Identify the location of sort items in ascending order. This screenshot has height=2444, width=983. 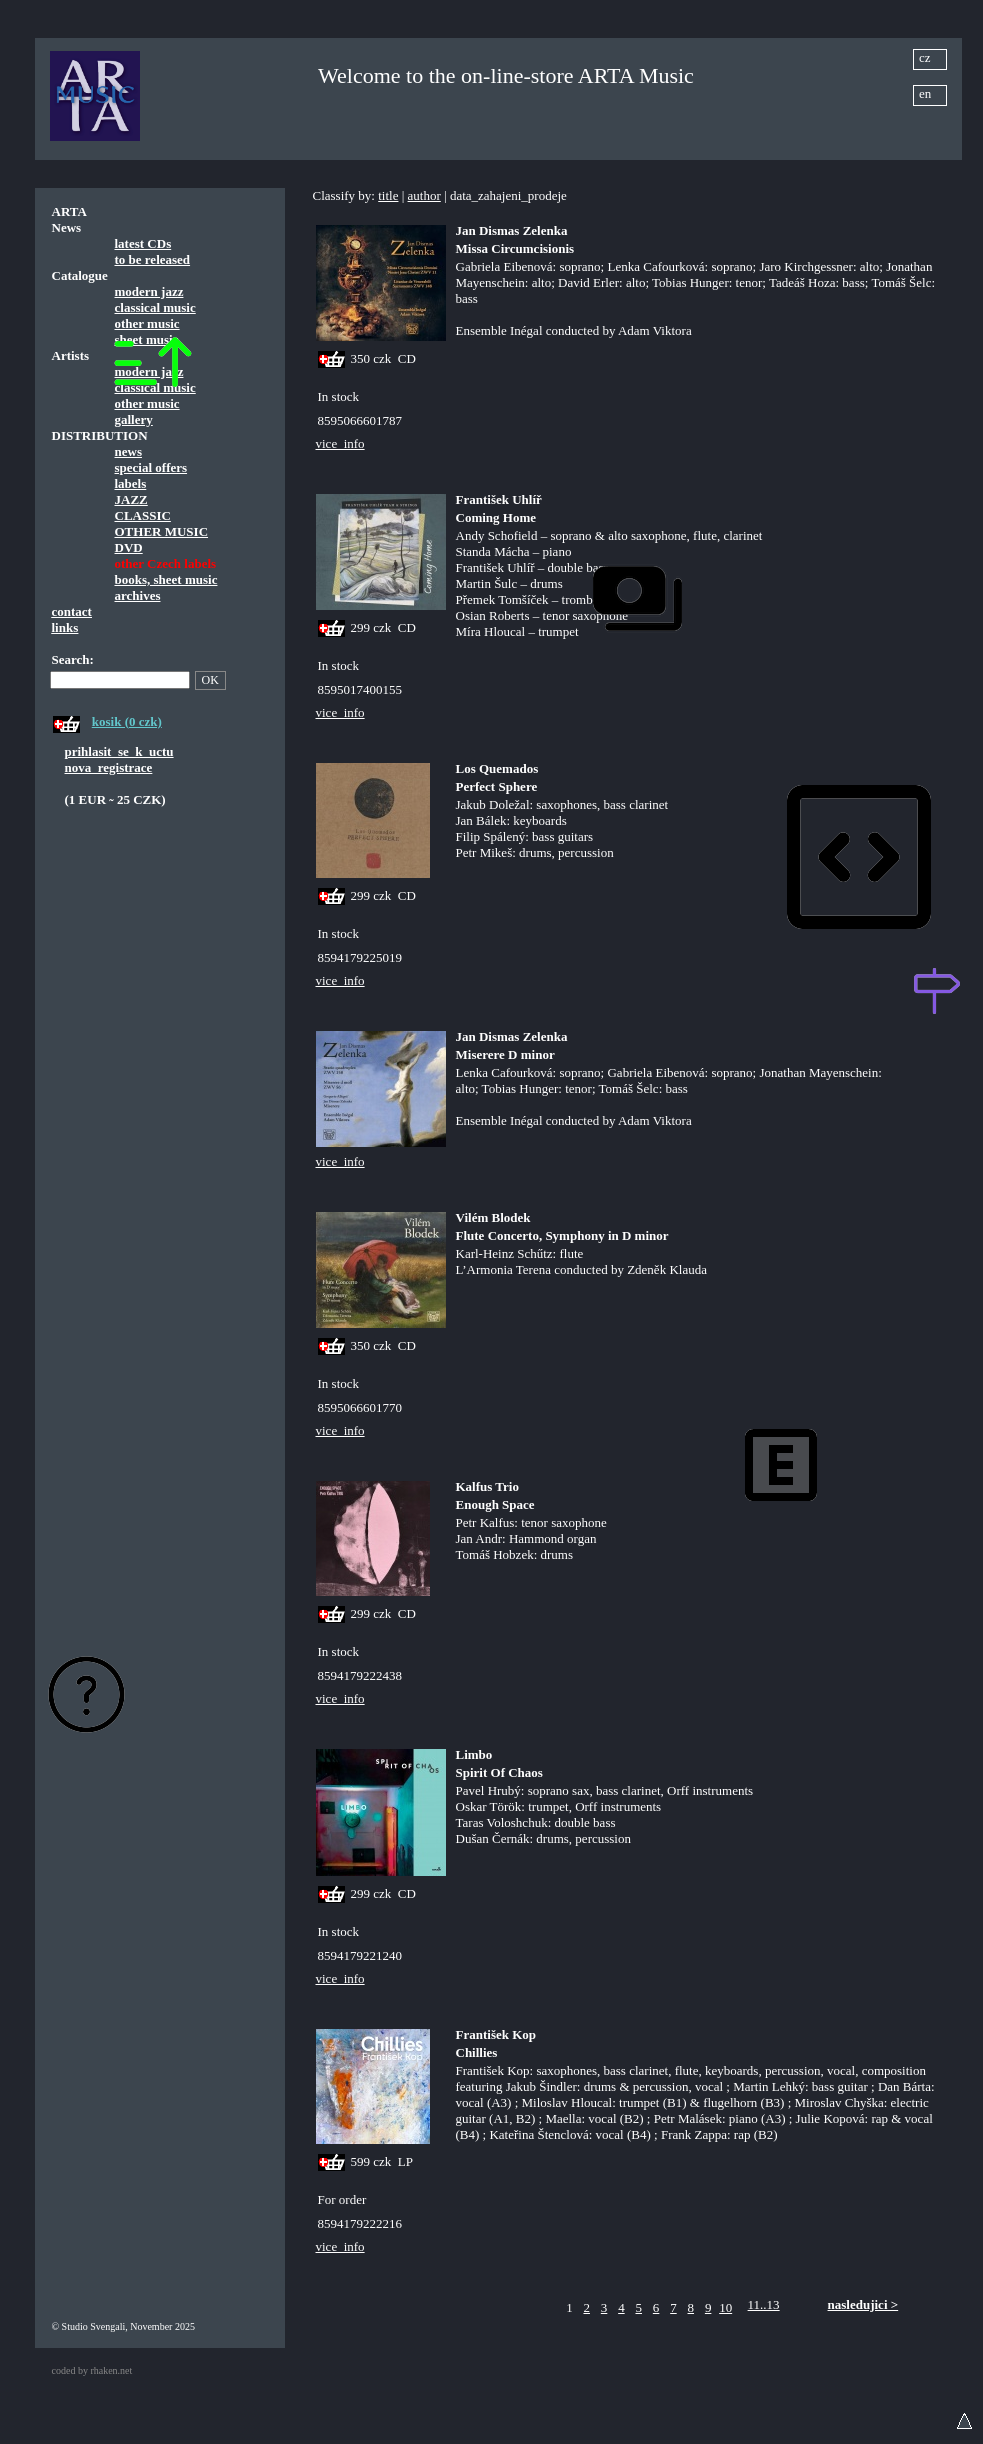
(153, 364).